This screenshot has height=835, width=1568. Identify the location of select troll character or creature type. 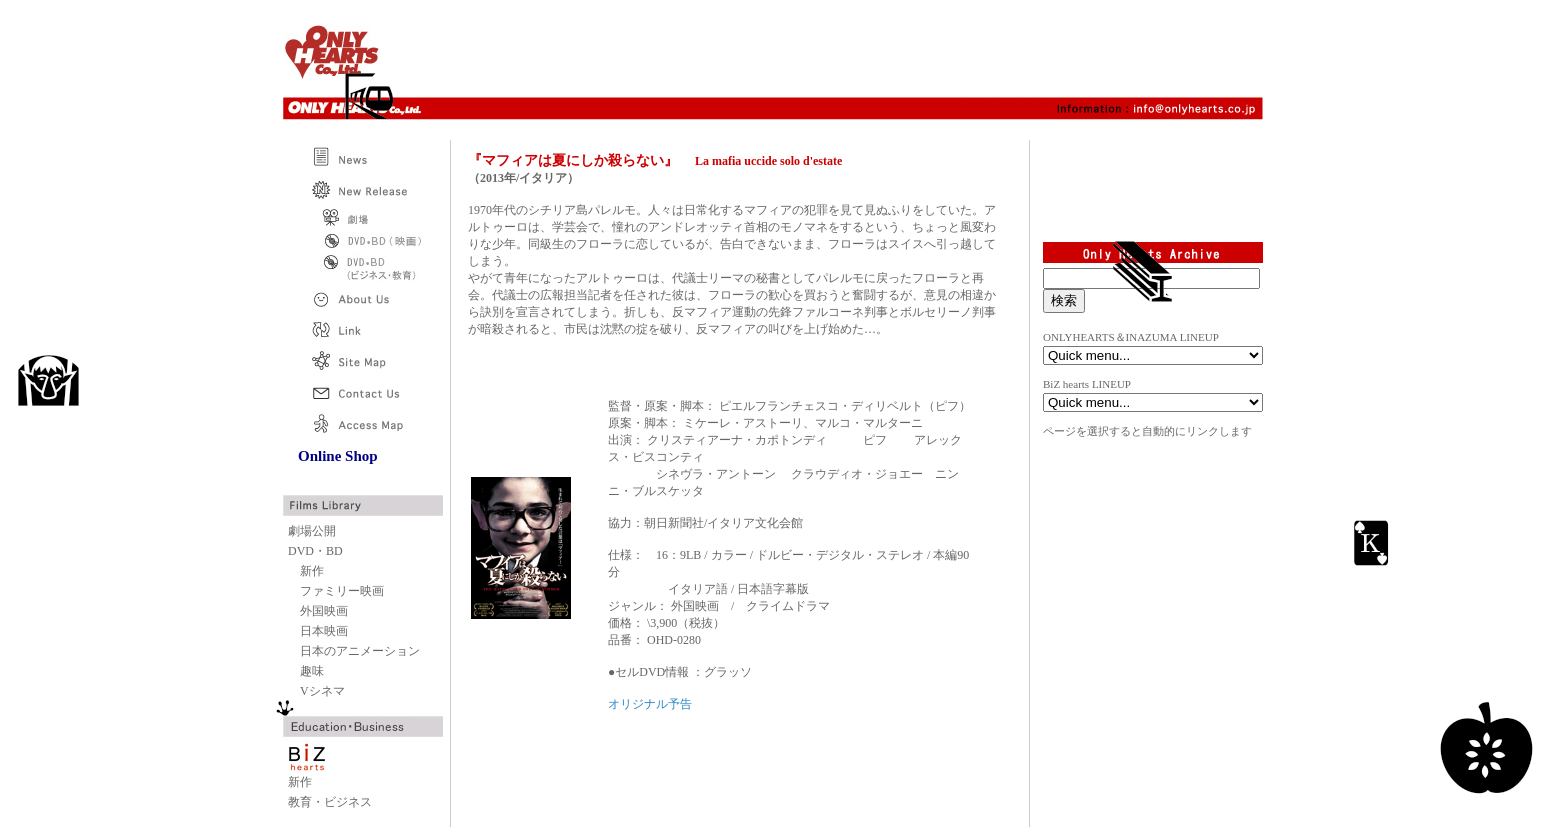
(48, 375).